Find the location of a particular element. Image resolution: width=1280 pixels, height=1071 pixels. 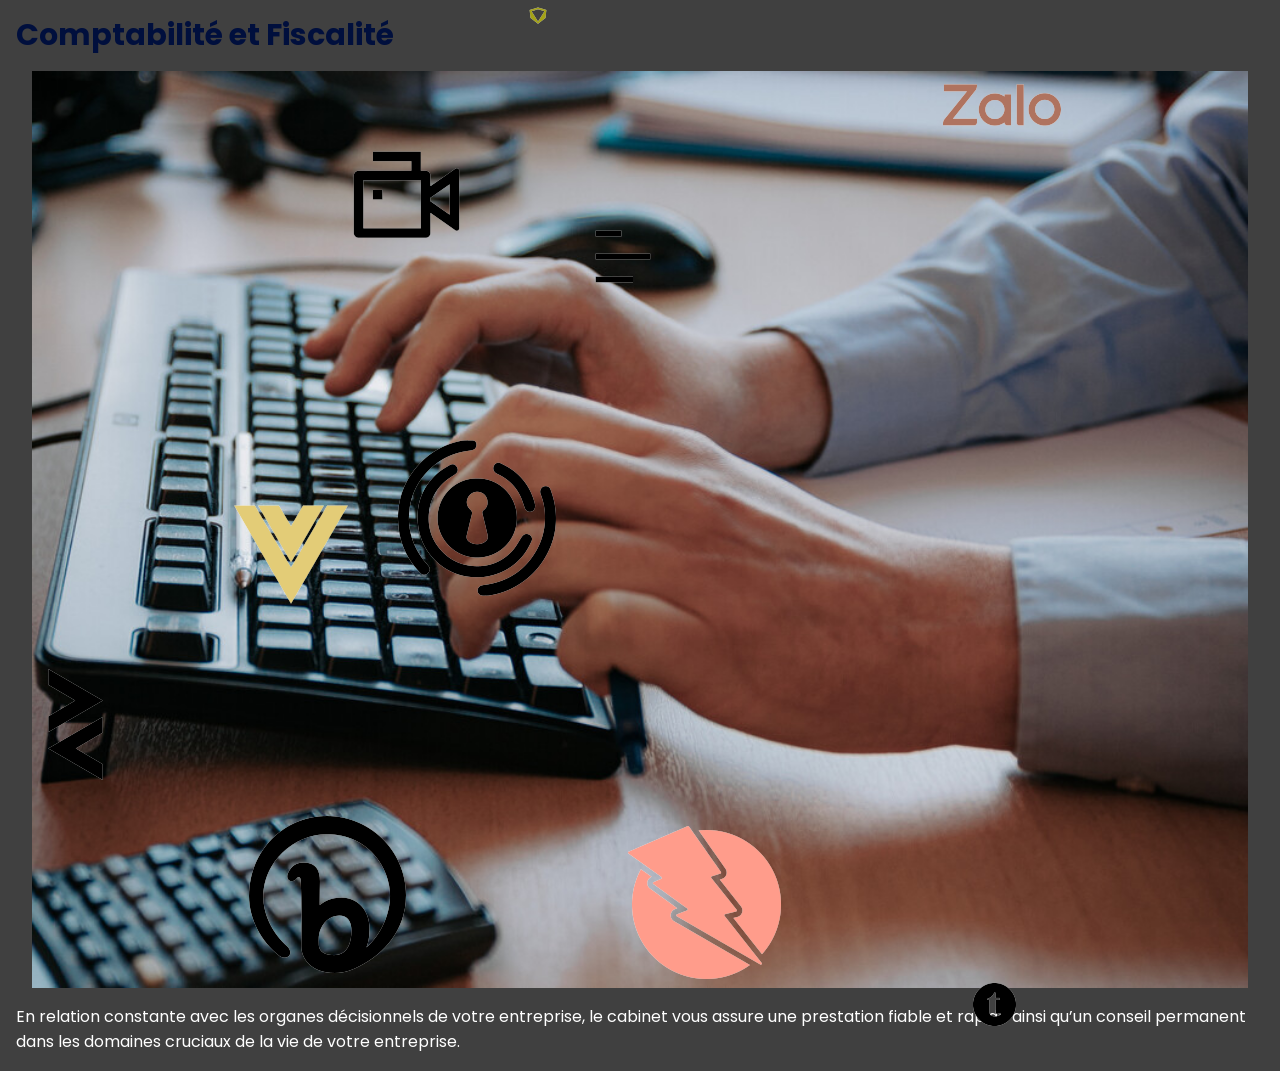

start recording a video is located at coordinates (406, 199).